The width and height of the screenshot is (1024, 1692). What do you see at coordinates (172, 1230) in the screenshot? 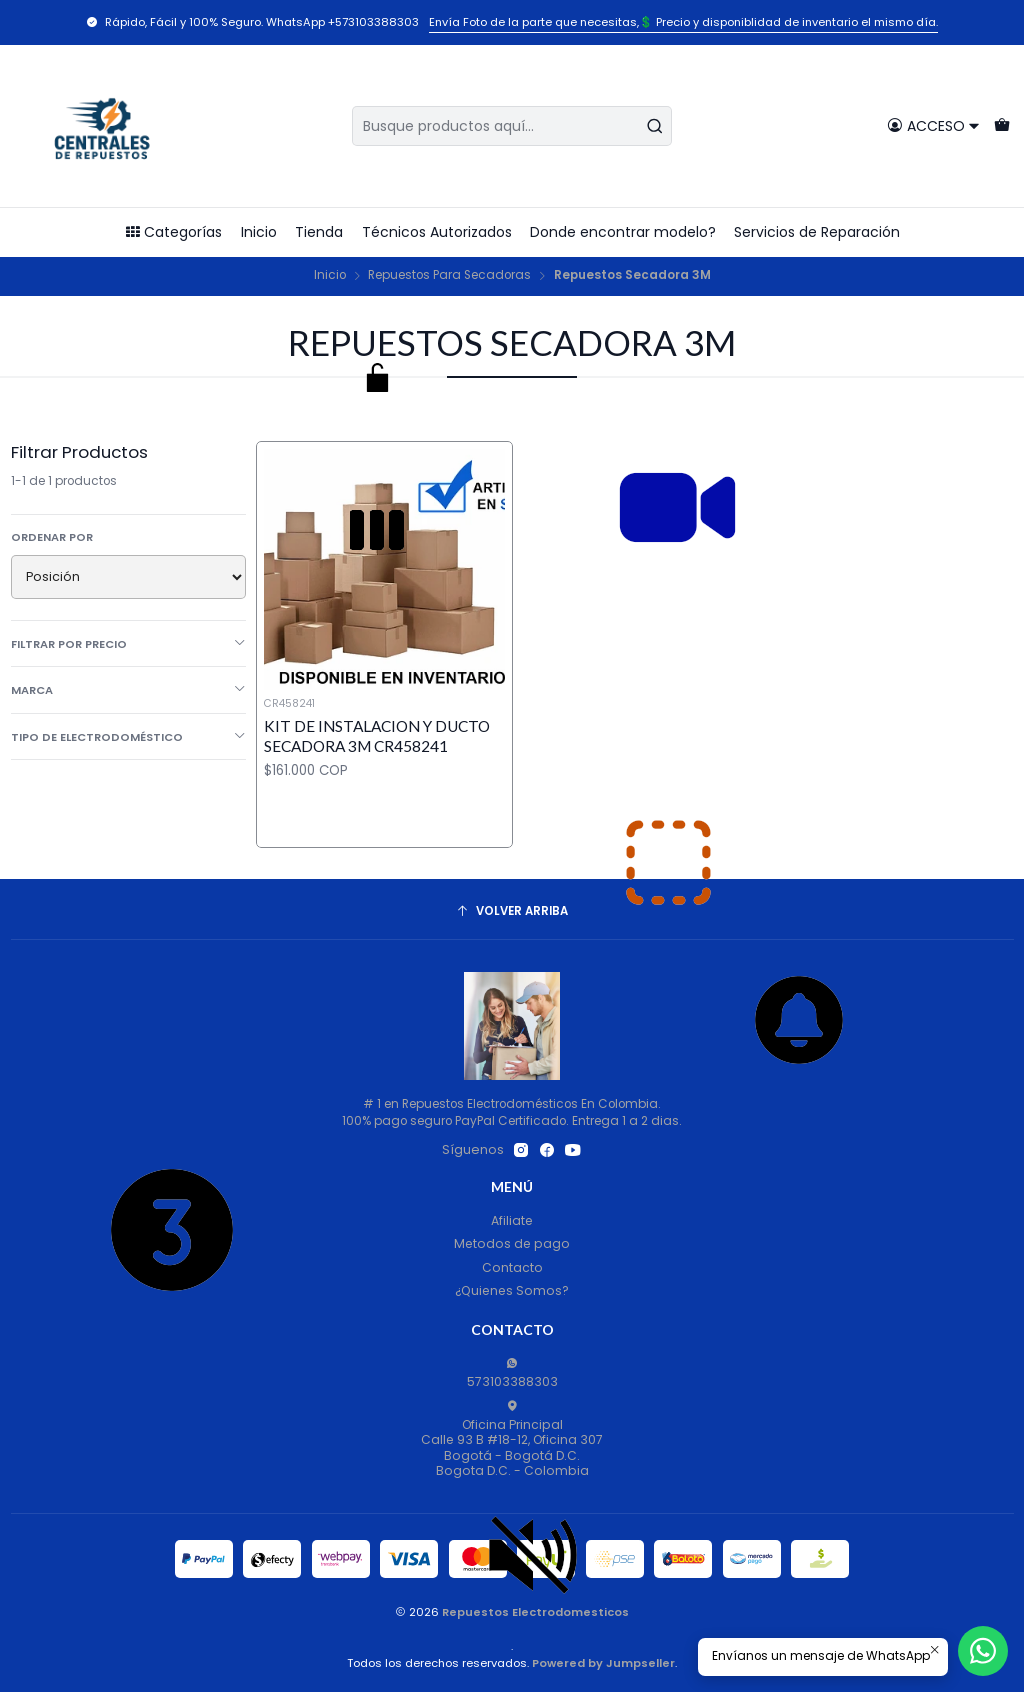
I see `indicates step three in a multi-step process` at bounding box center [172, 1230].